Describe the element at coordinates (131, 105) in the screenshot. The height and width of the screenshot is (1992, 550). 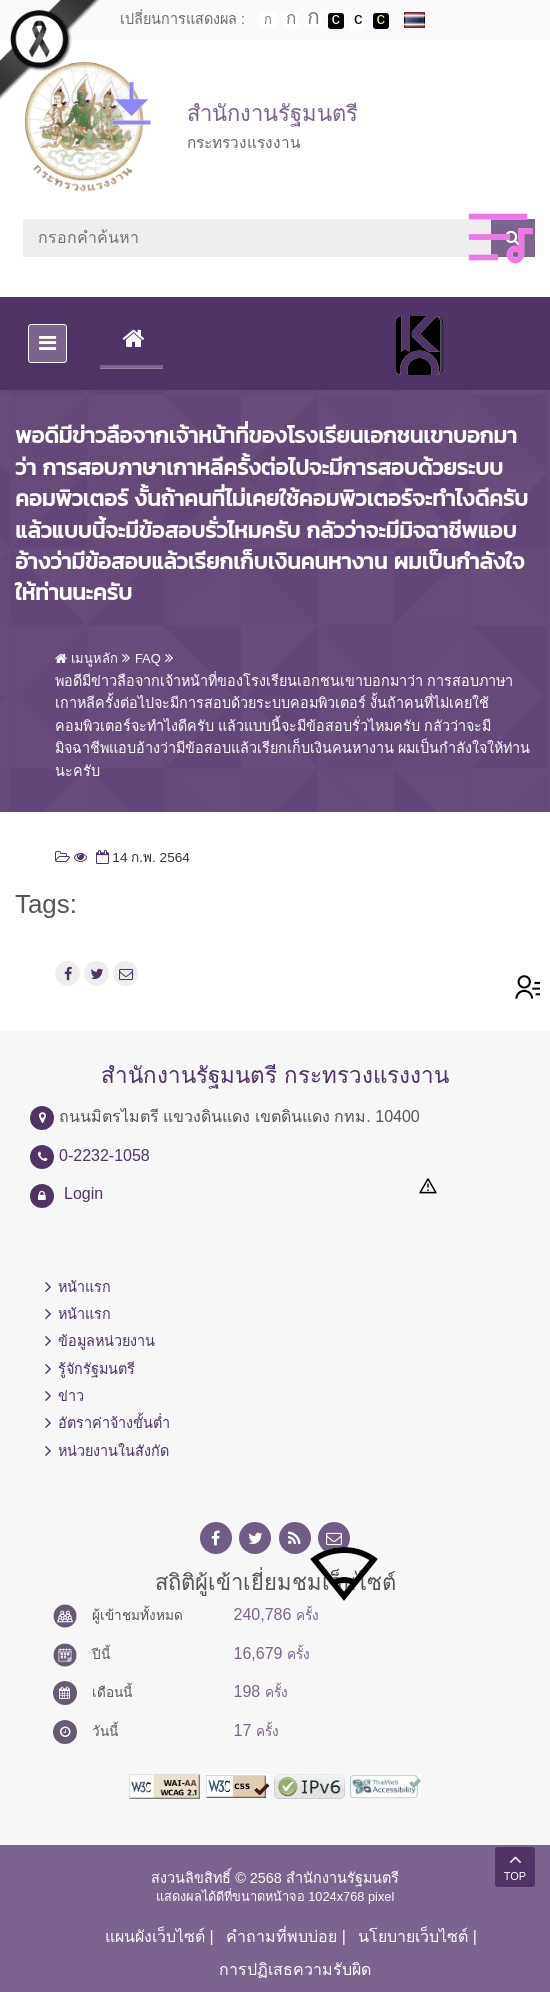
I see `download a file to your device` at that location.